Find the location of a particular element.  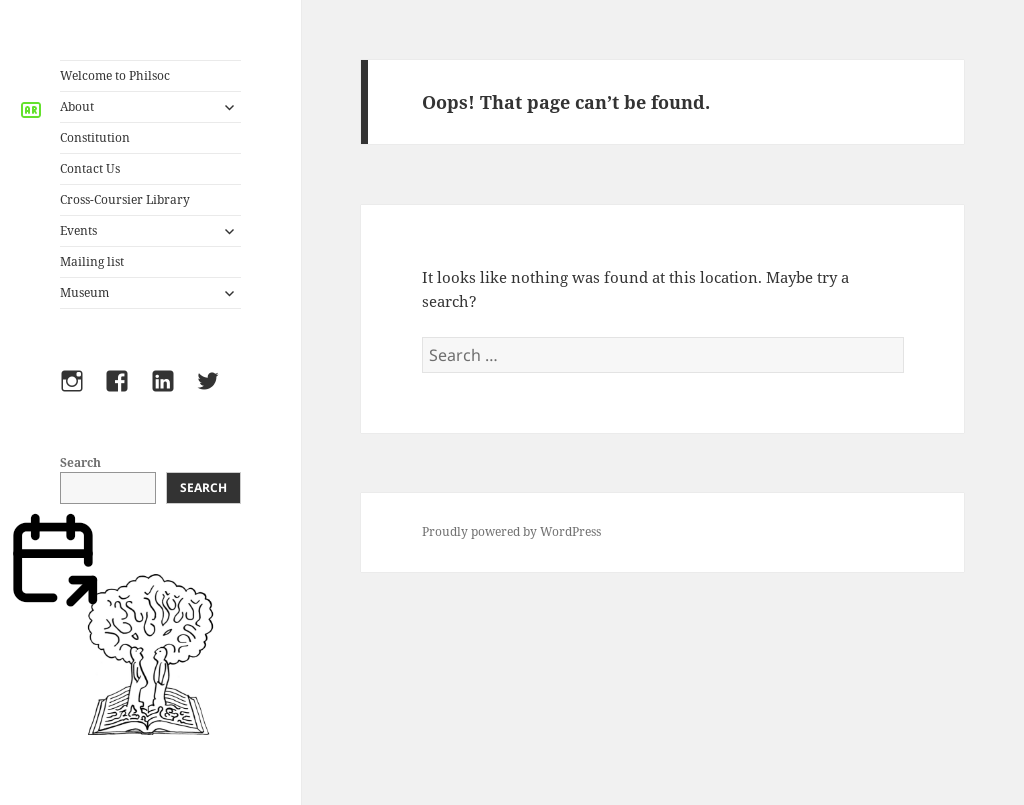

indicates augmented reality feature available is located at coordinates (31, 110).